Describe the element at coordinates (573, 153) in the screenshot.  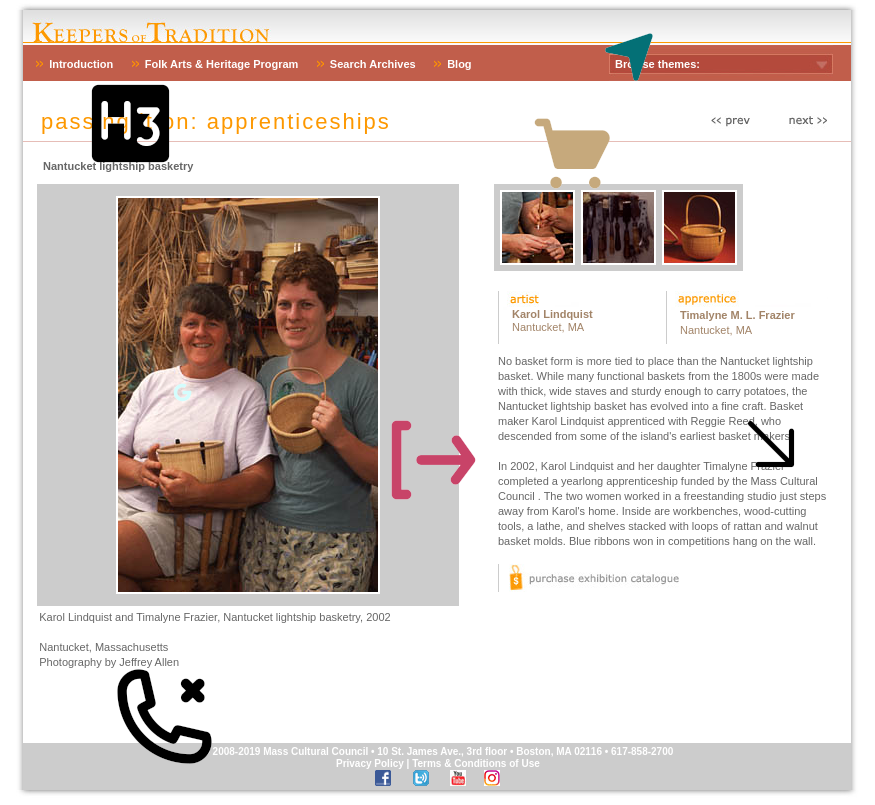
I see `view your shopping cart` at that location.